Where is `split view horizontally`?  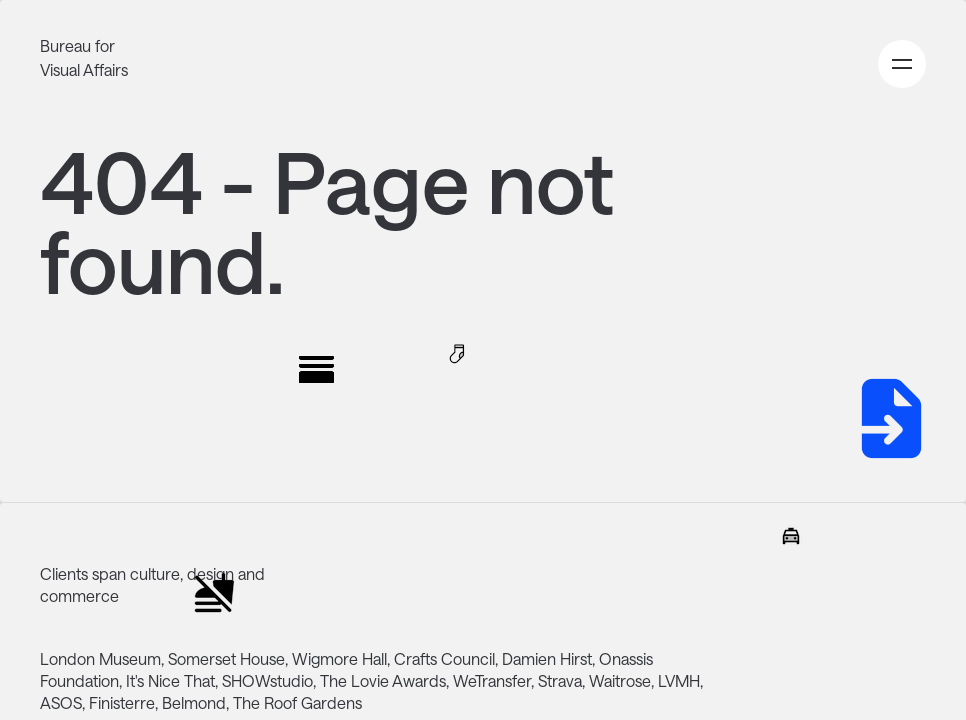 split view horizontally is located at coordinates (316, 369).